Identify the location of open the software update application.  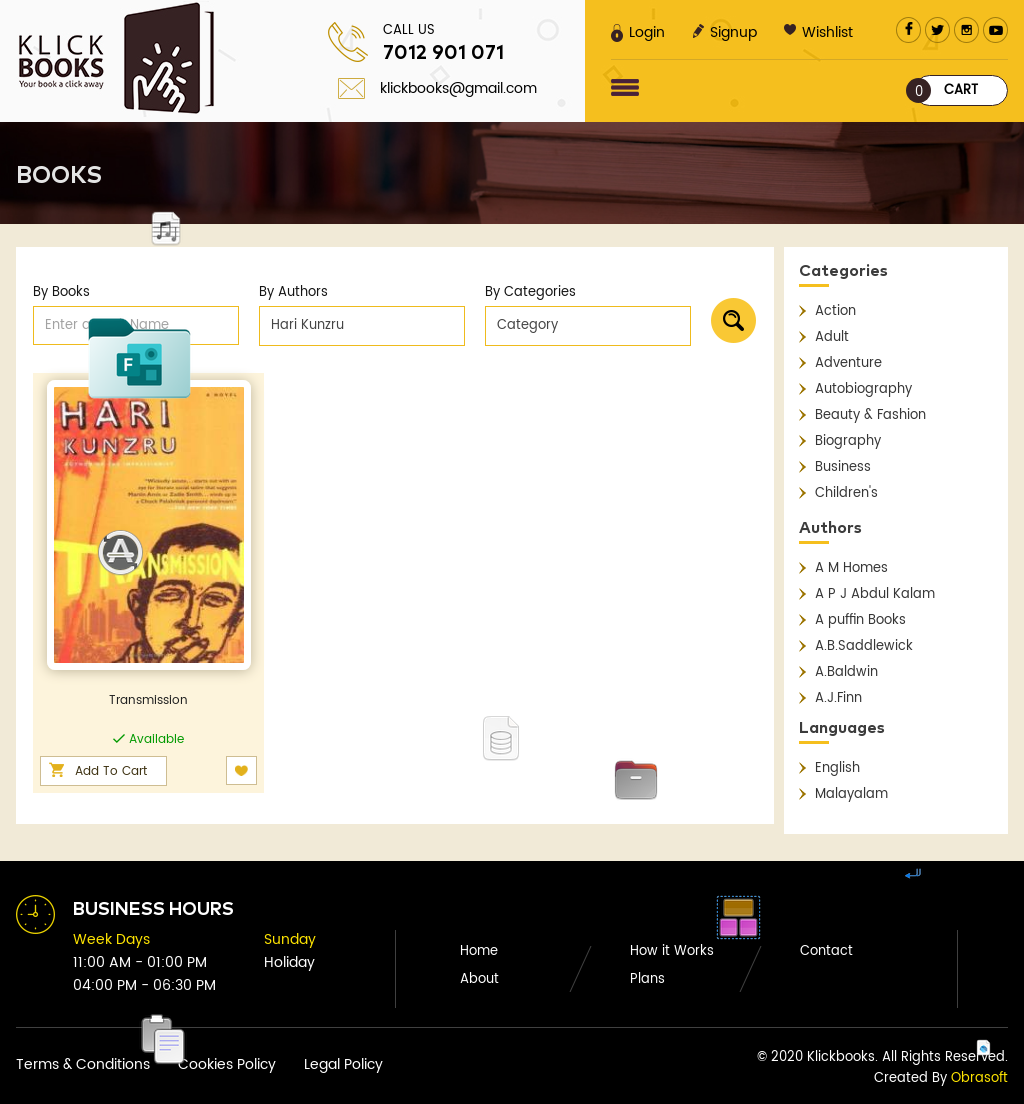
(120, 552).